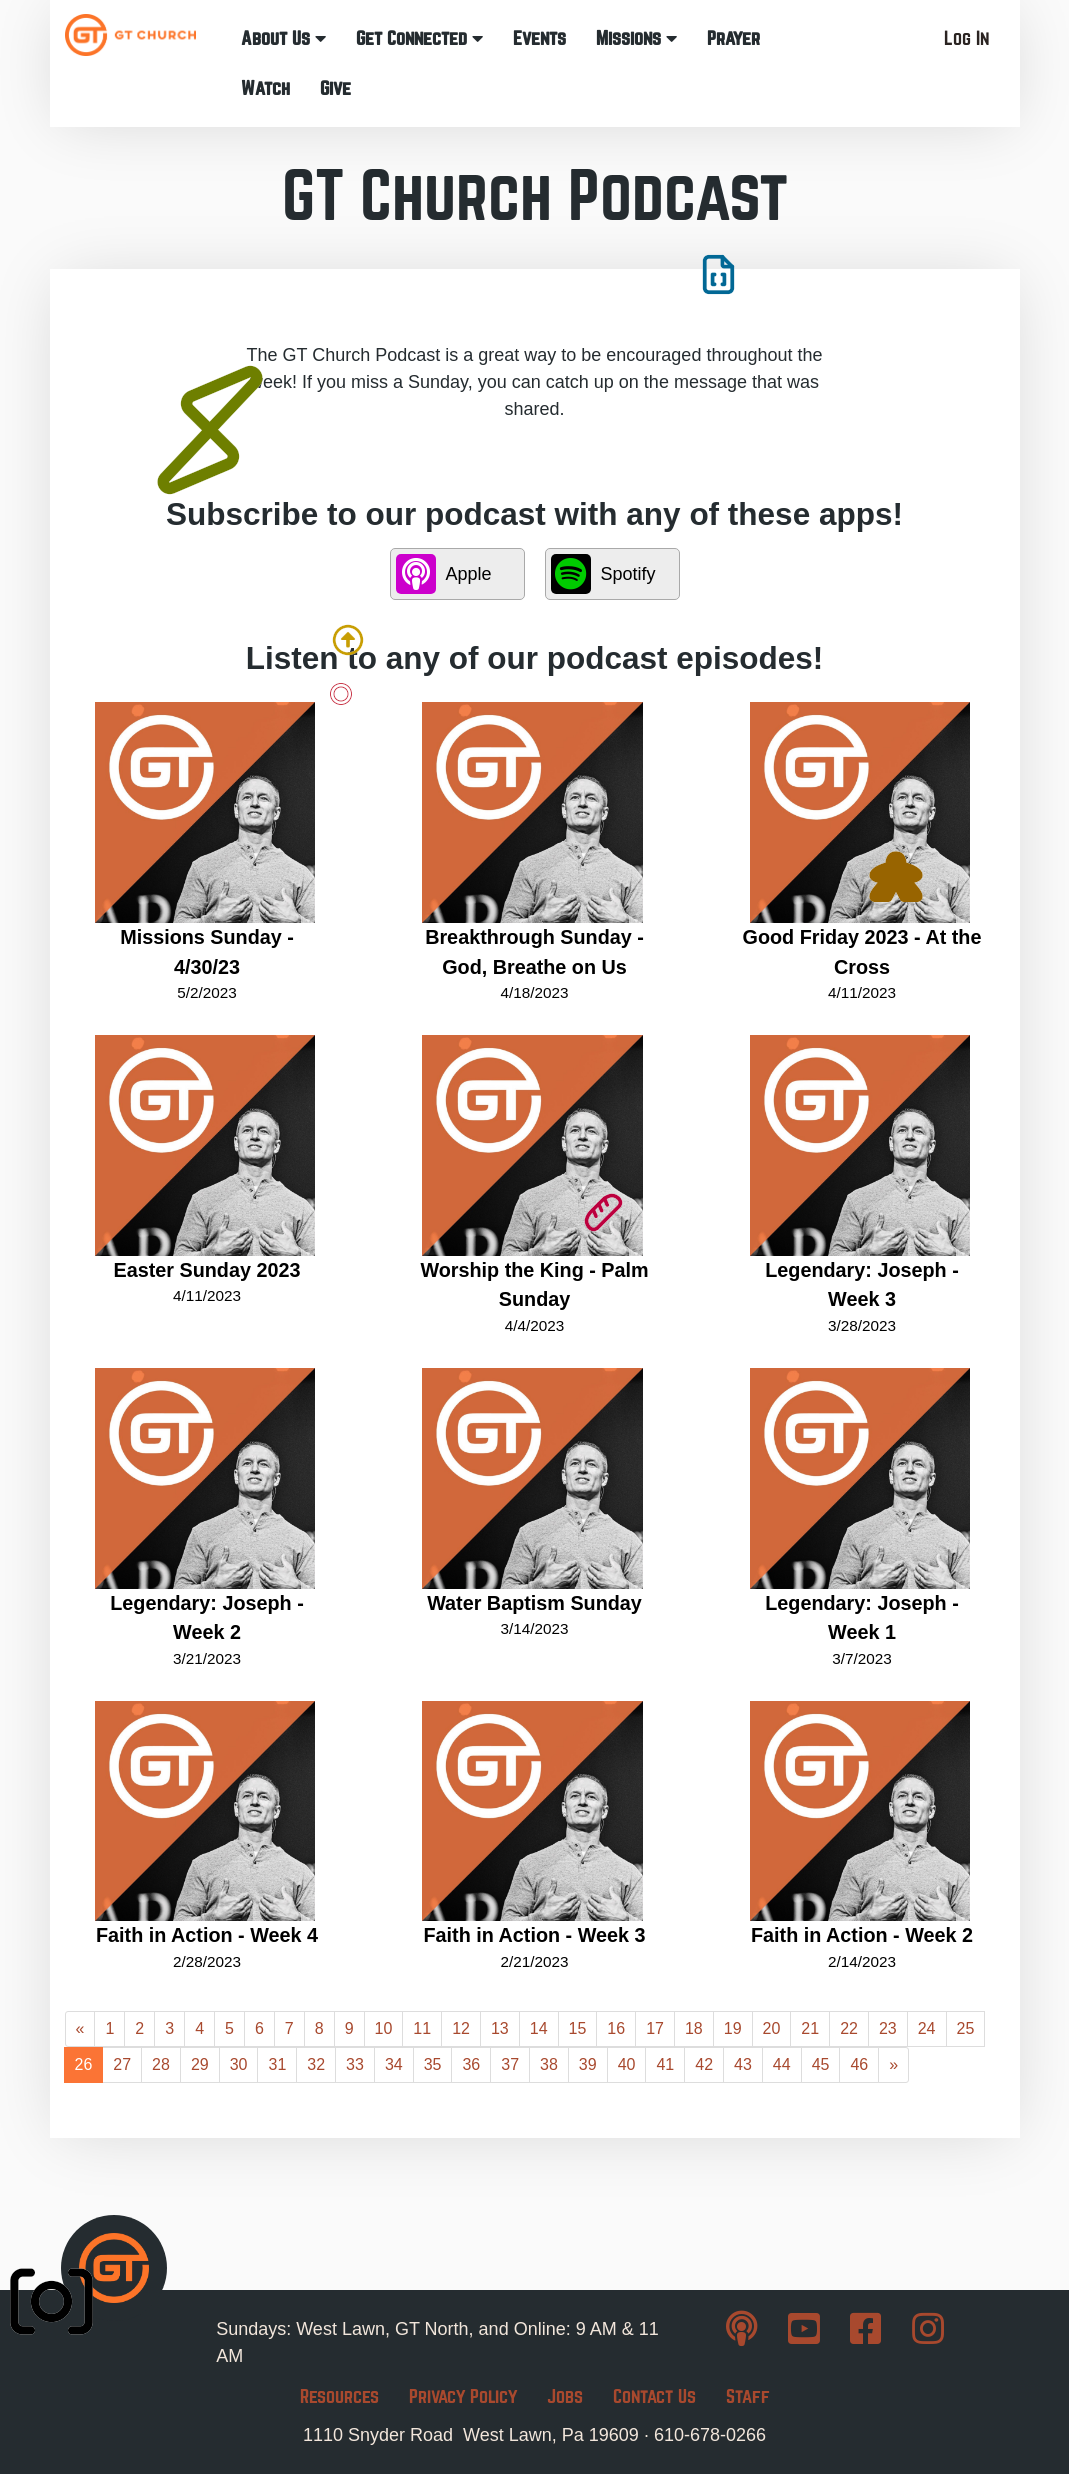  Describe the element at coordinates (896, 878) in the screenshot. I see `access board game or tabletop gaming features` at that location.